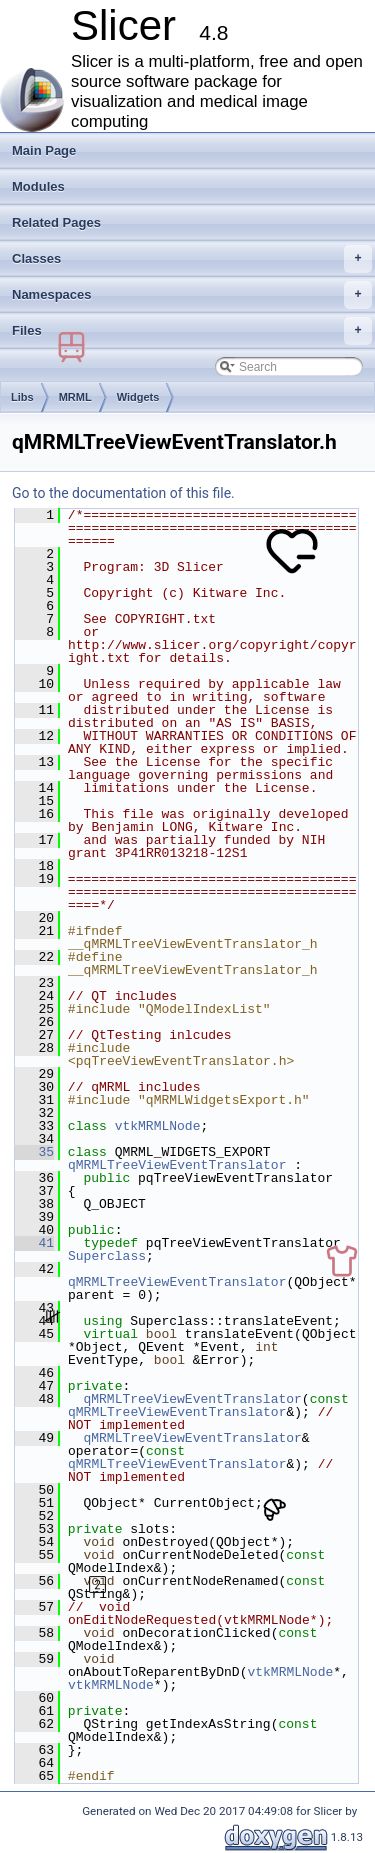  Describe the element at coordinates (292, 550) in the screenshot. I see `remove from favorites` at that location.